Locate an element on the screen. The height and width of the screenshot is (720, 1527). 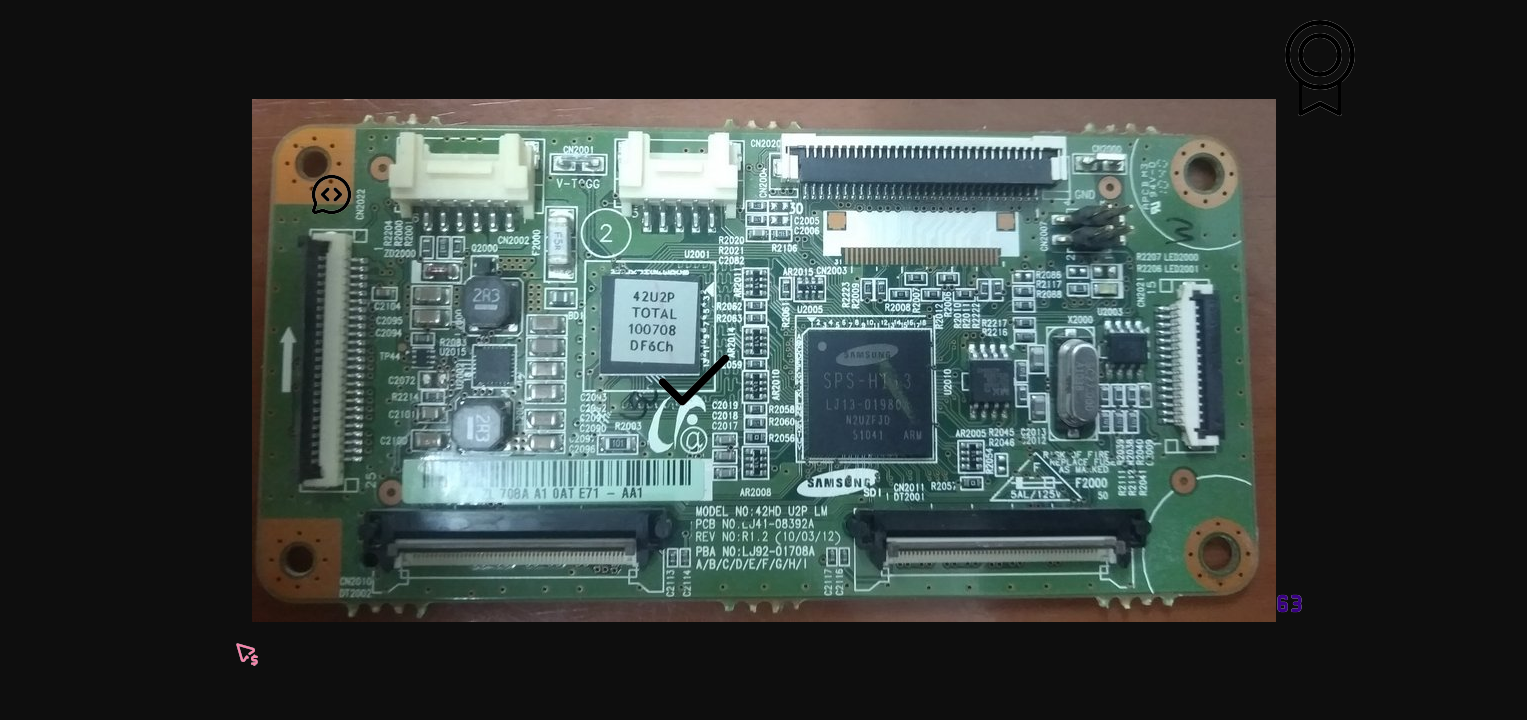
pay-per-click advertising or cost tracking is located at coordinates (246, 653).